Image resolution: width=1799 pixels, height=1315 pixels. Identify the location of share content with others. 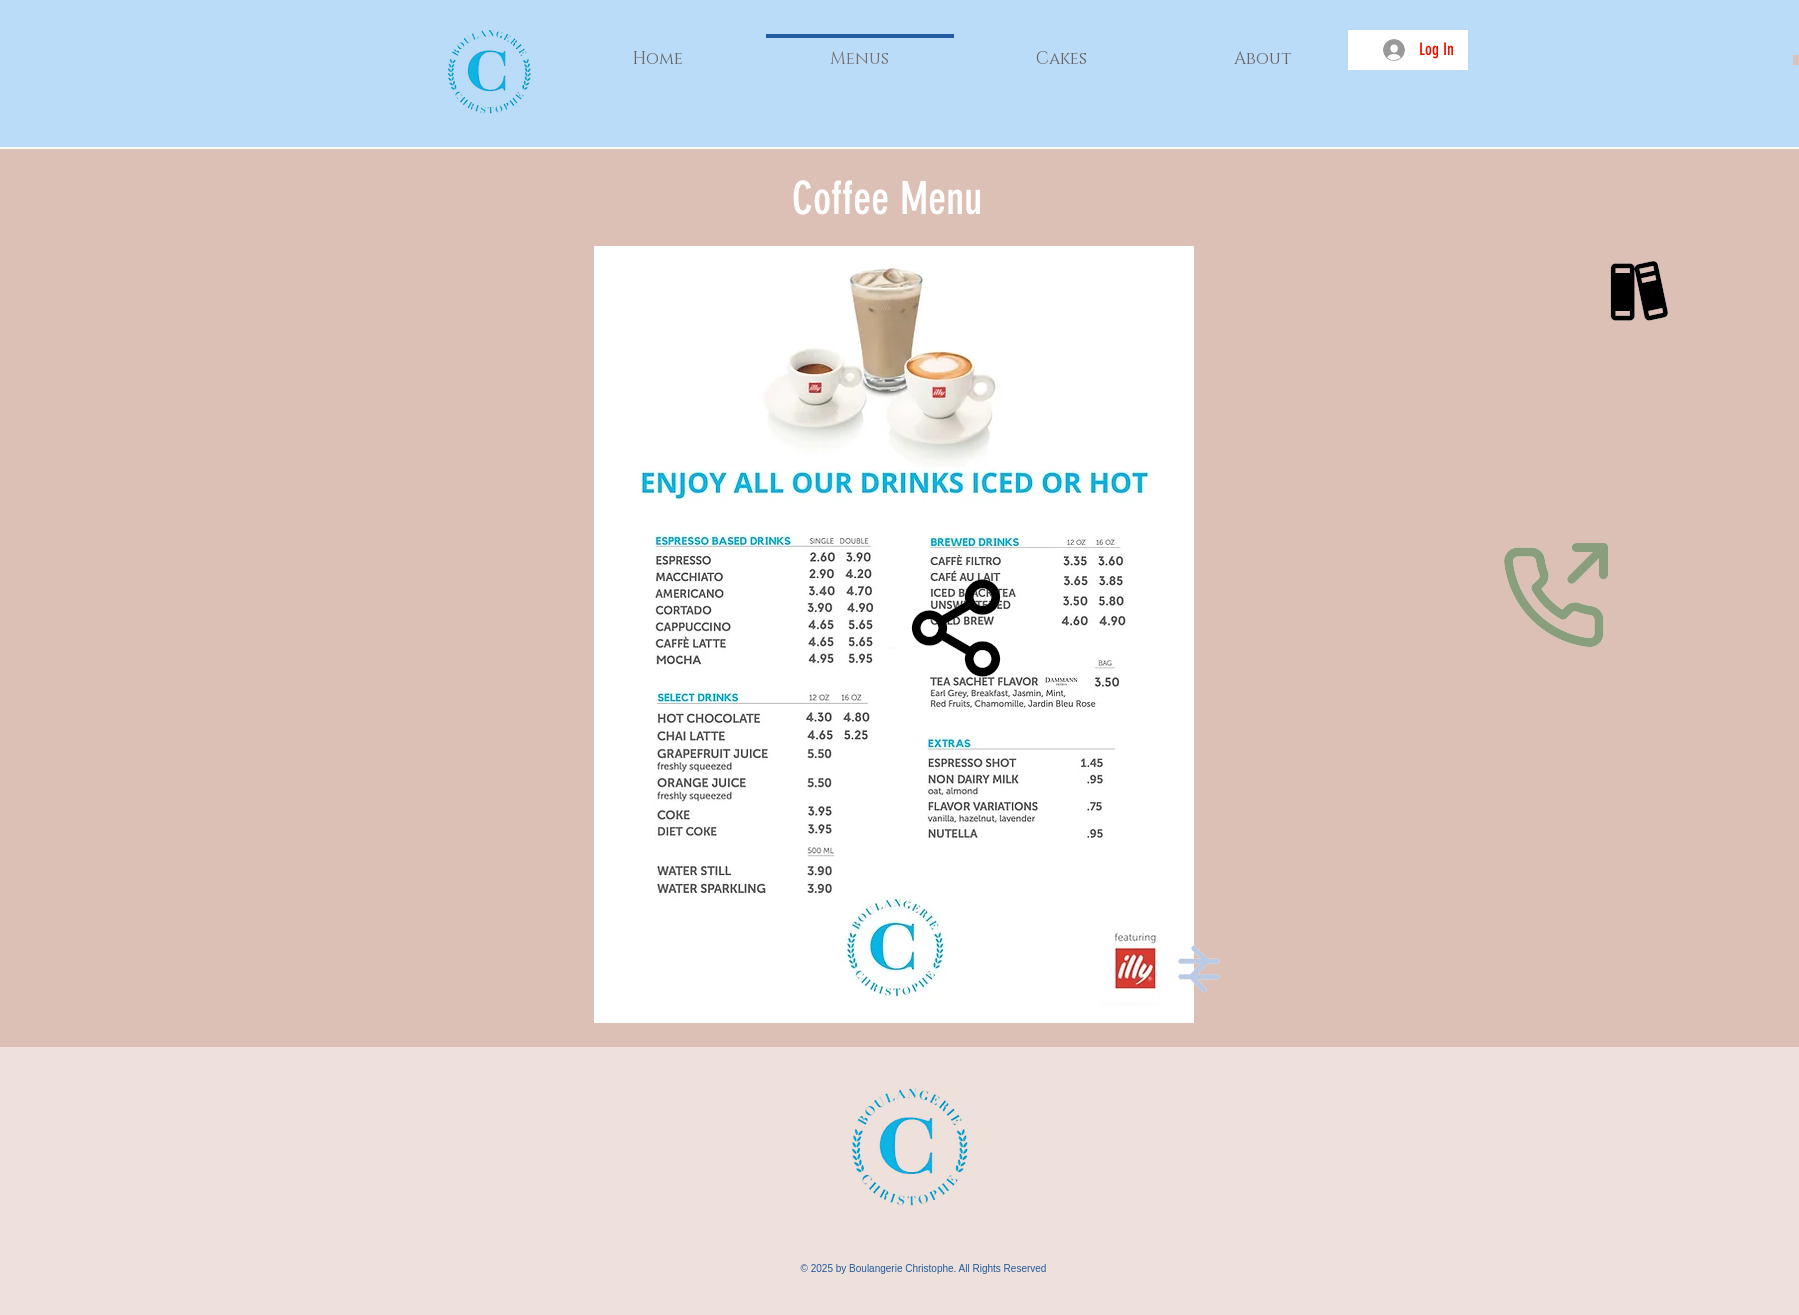
(956, 628).